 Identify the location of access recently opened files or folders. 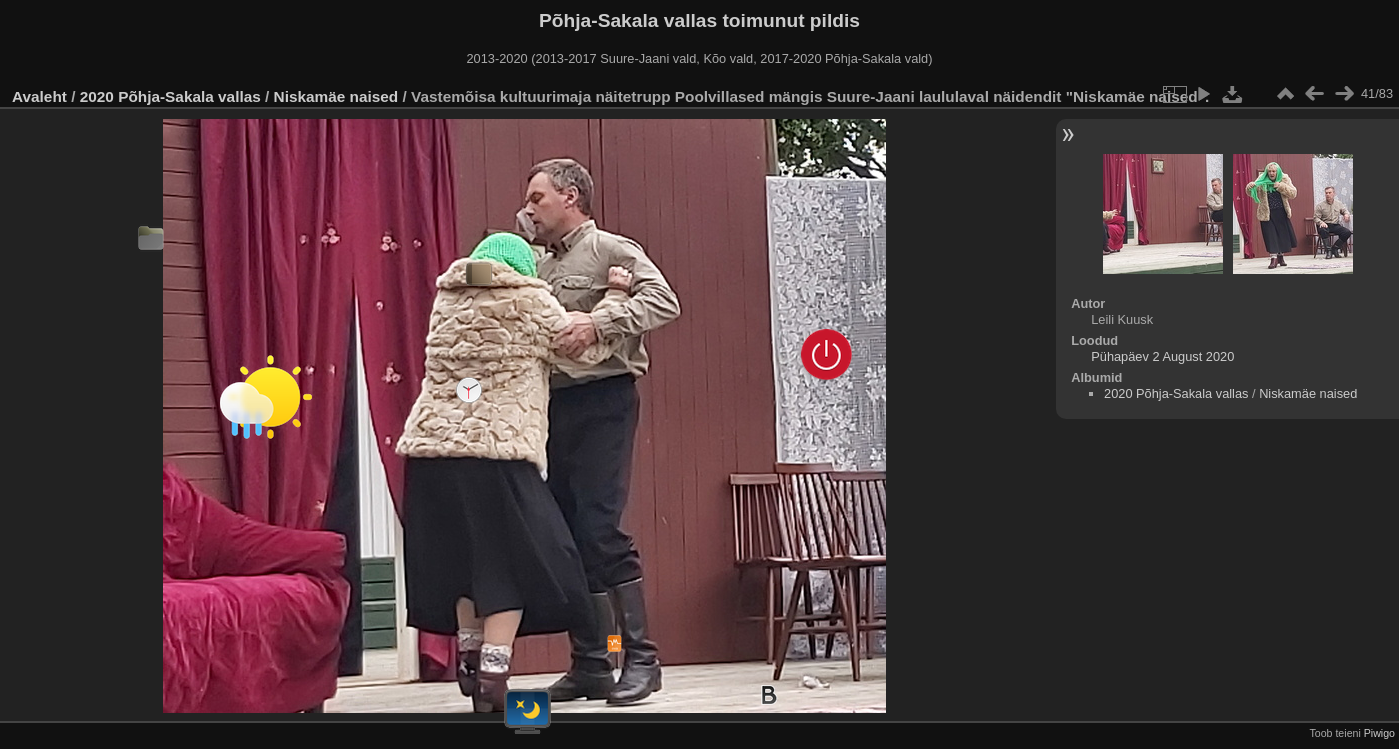
(469, 390).